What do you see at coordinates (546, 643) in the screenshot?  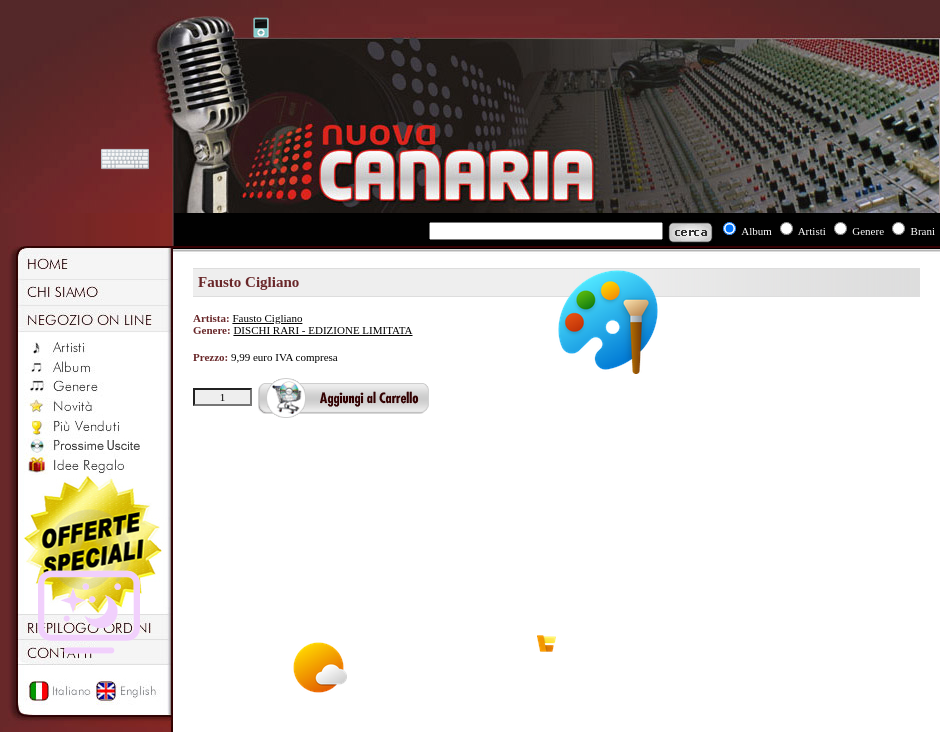 I see `open the commerce or shopping app` at bounding box center [546, 643].